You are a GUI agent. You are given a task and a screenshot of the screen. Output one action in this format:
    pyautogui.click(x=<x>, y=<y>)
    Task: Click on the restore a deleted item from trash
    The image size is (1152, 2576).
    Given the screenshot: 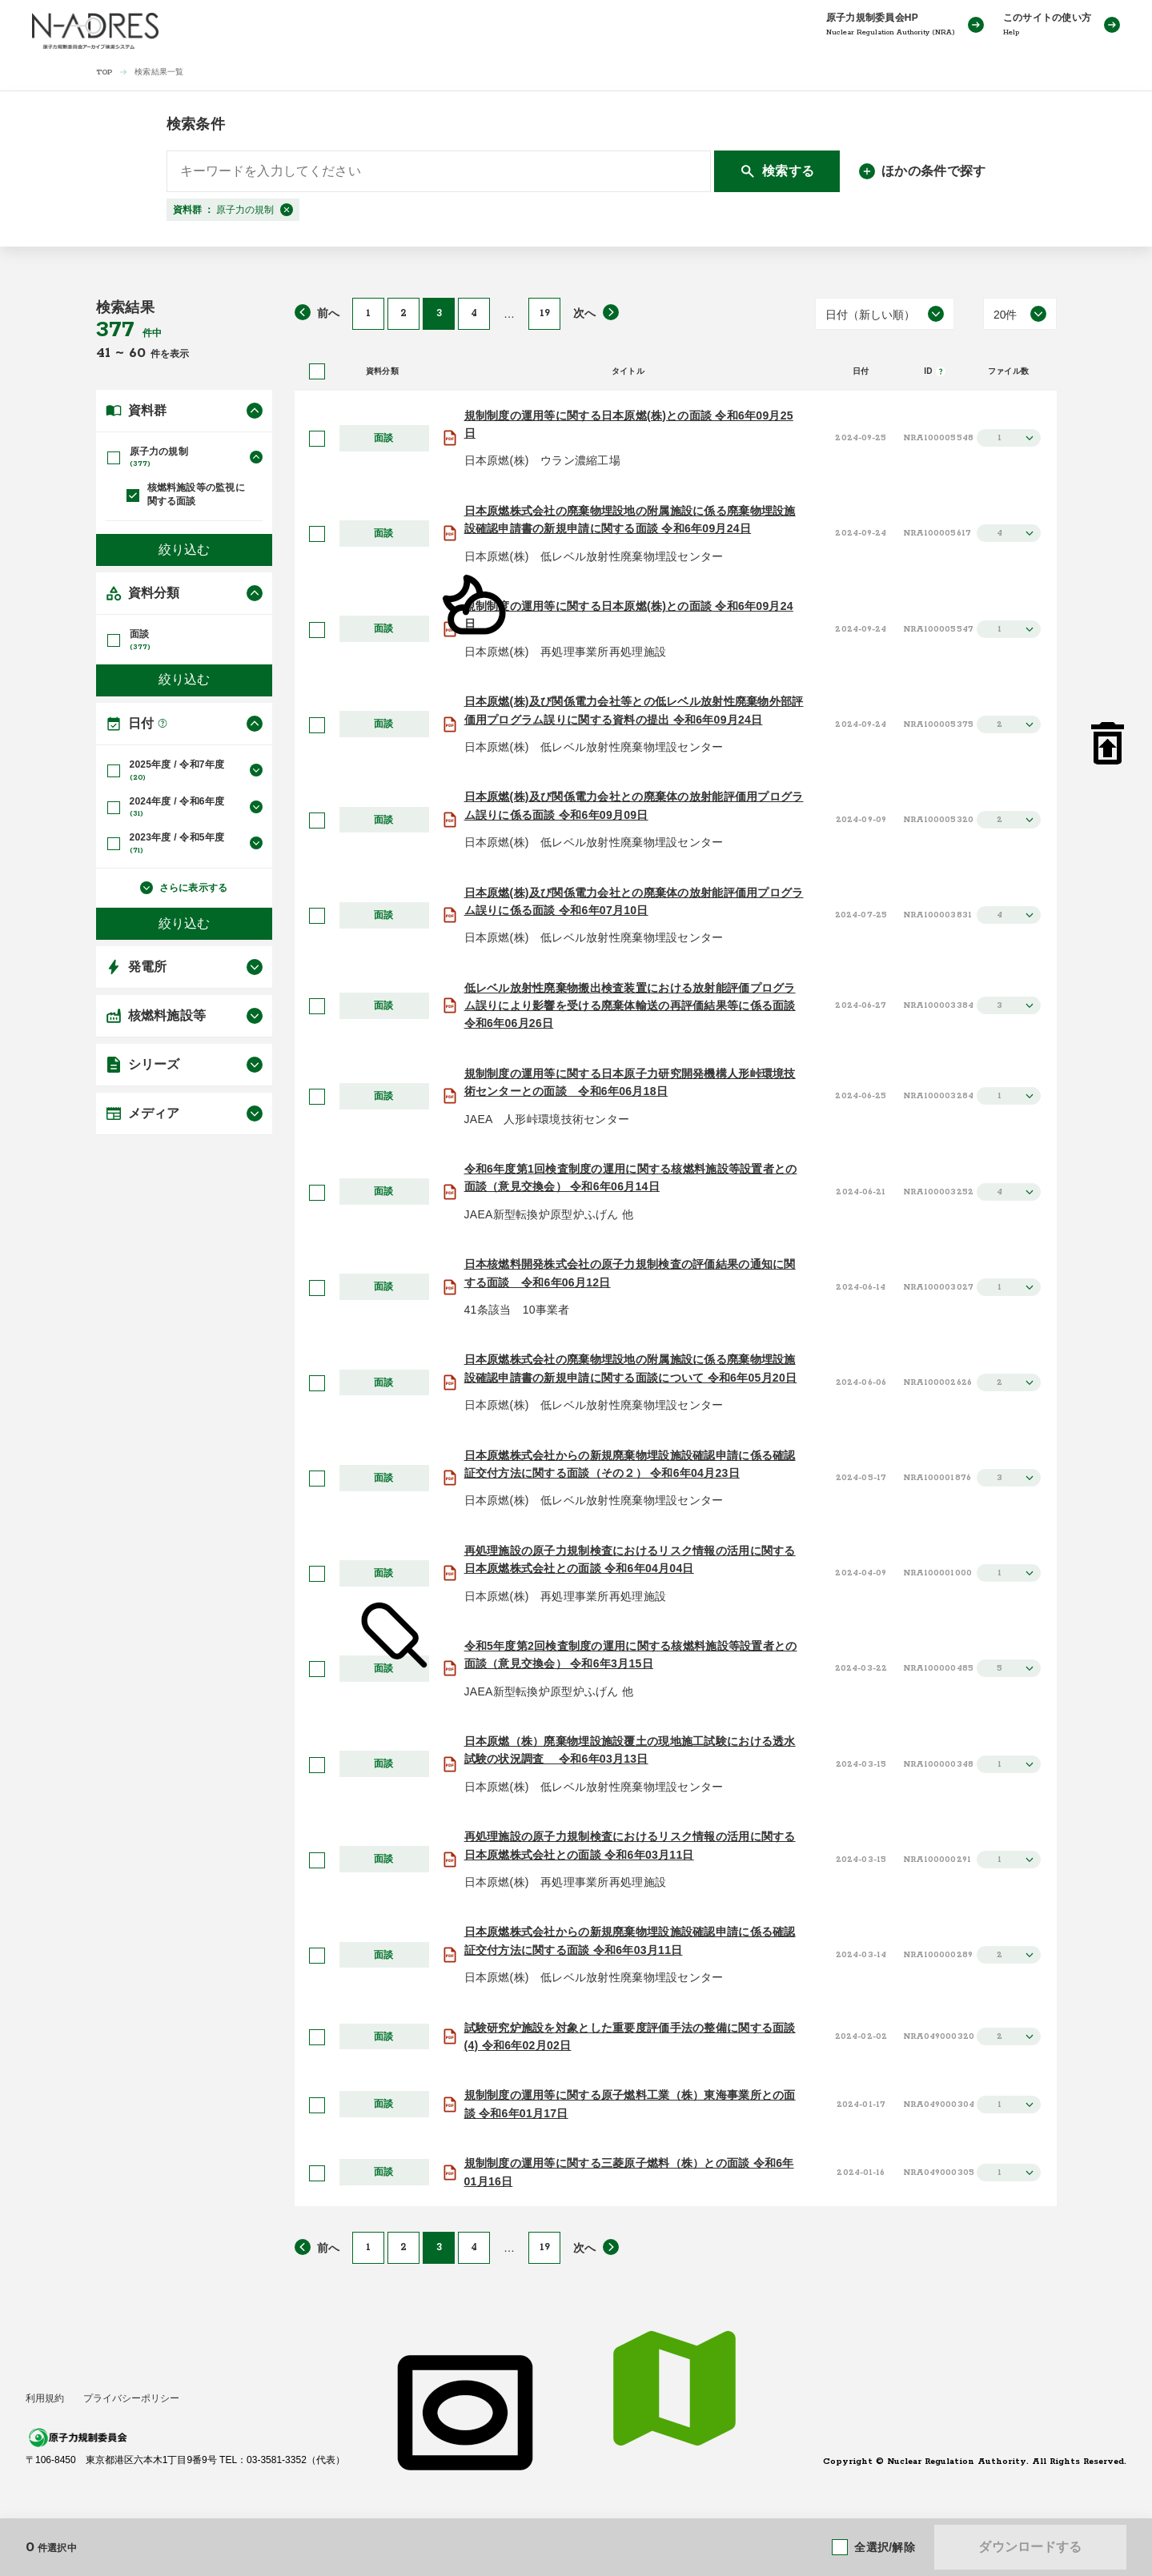 What is the action you would take?
    pyautogui.click(x=1107, y=743)
    